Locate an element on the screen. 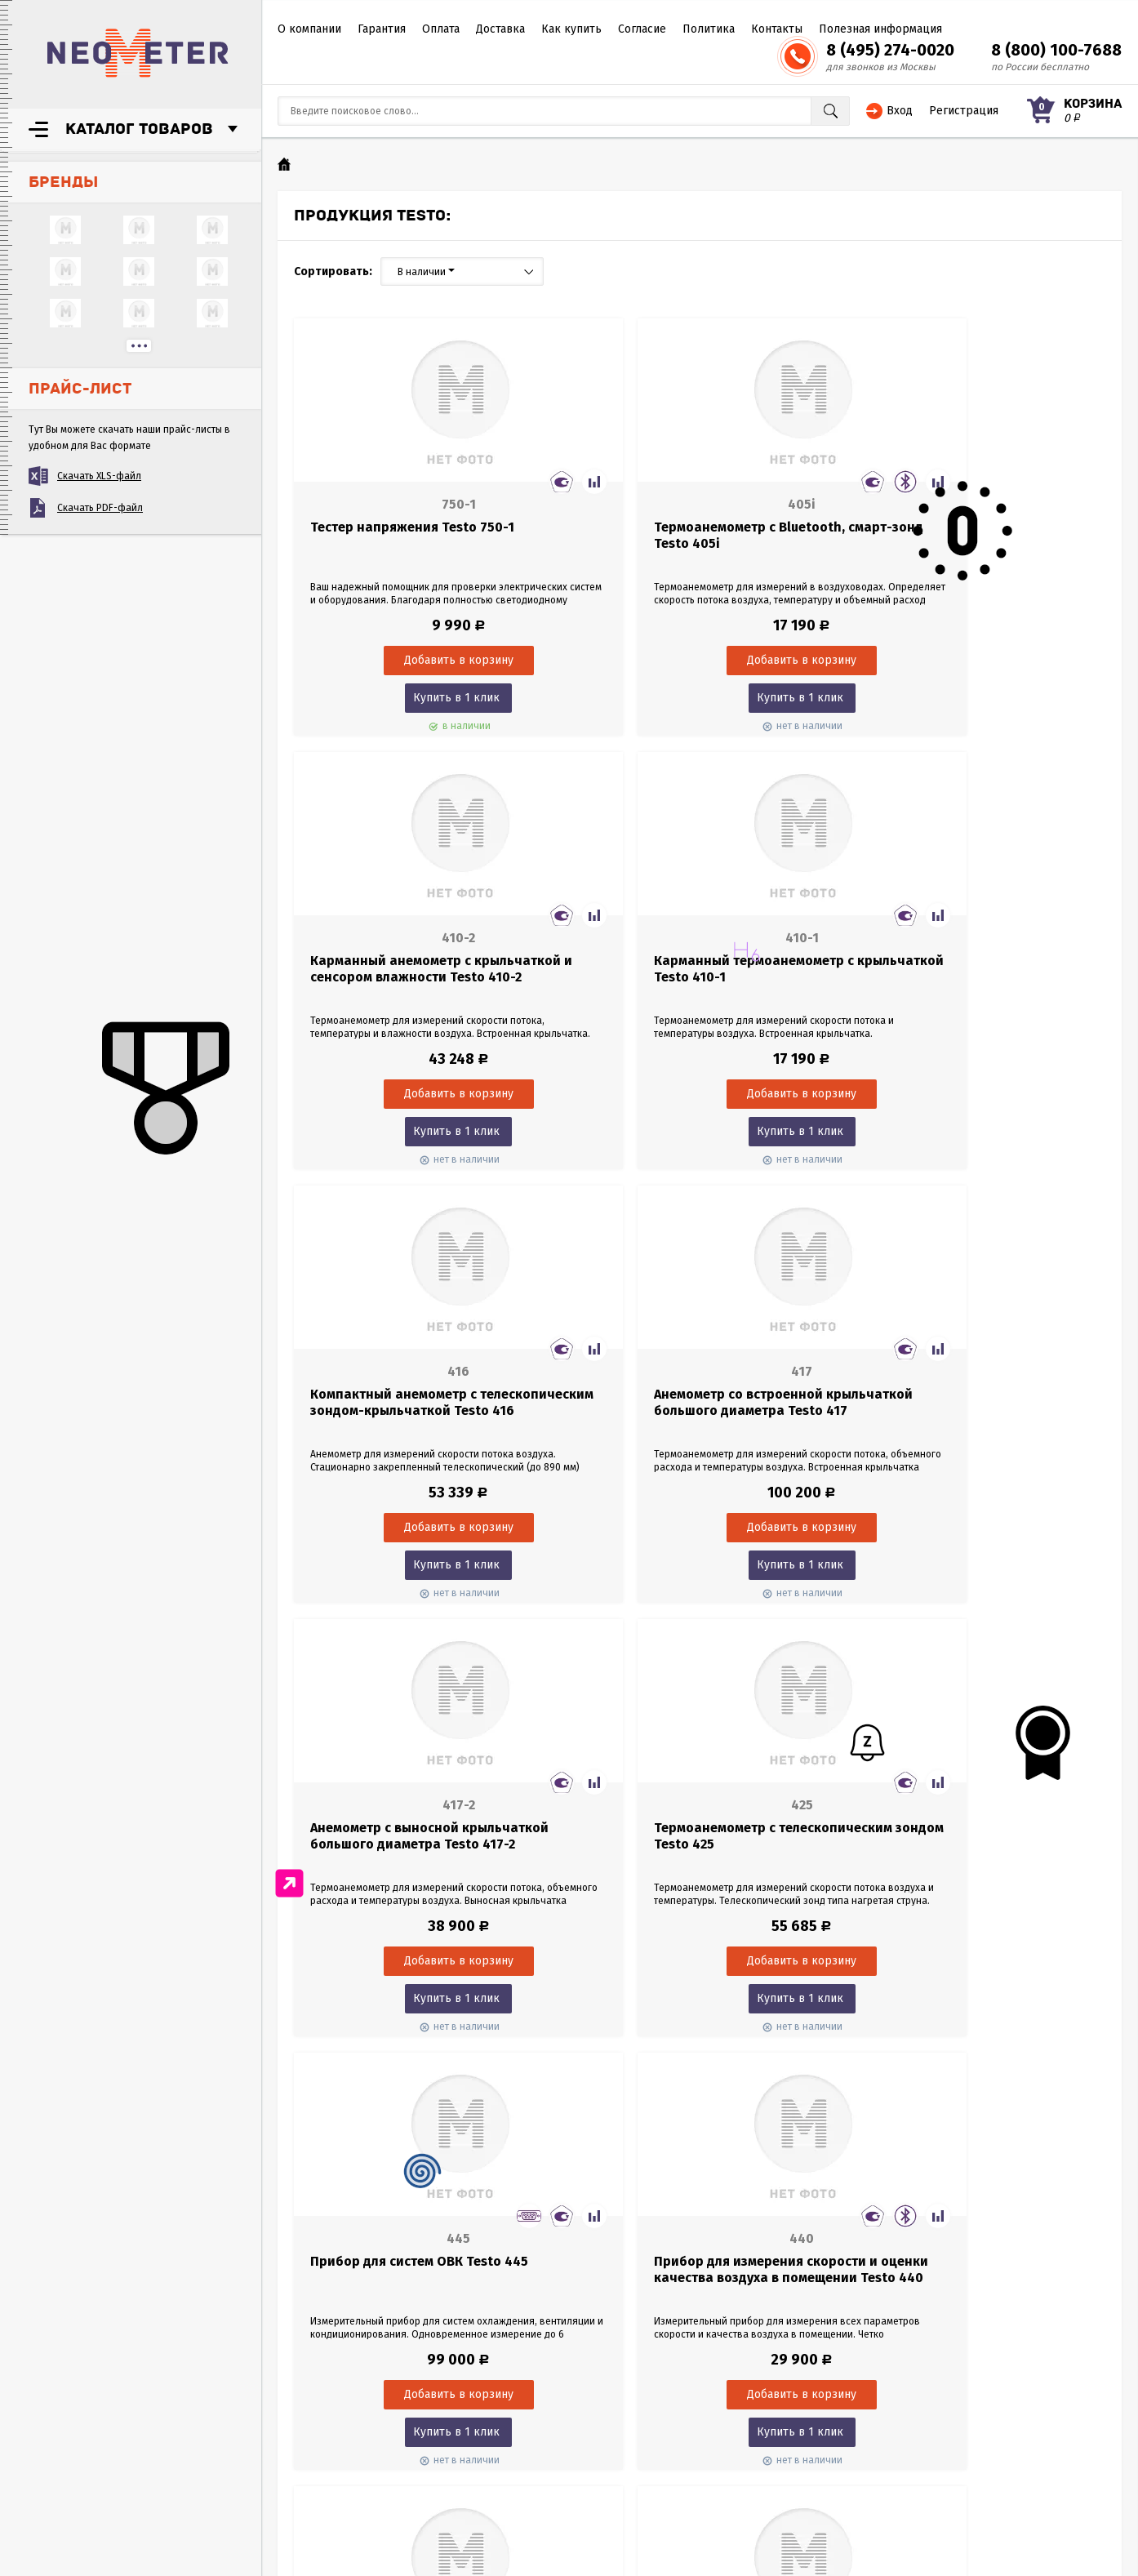 Image resolution: width=1138 pixels, height=2576 pixels. indicates a loading or processing state is located at coordinates (962, 531).